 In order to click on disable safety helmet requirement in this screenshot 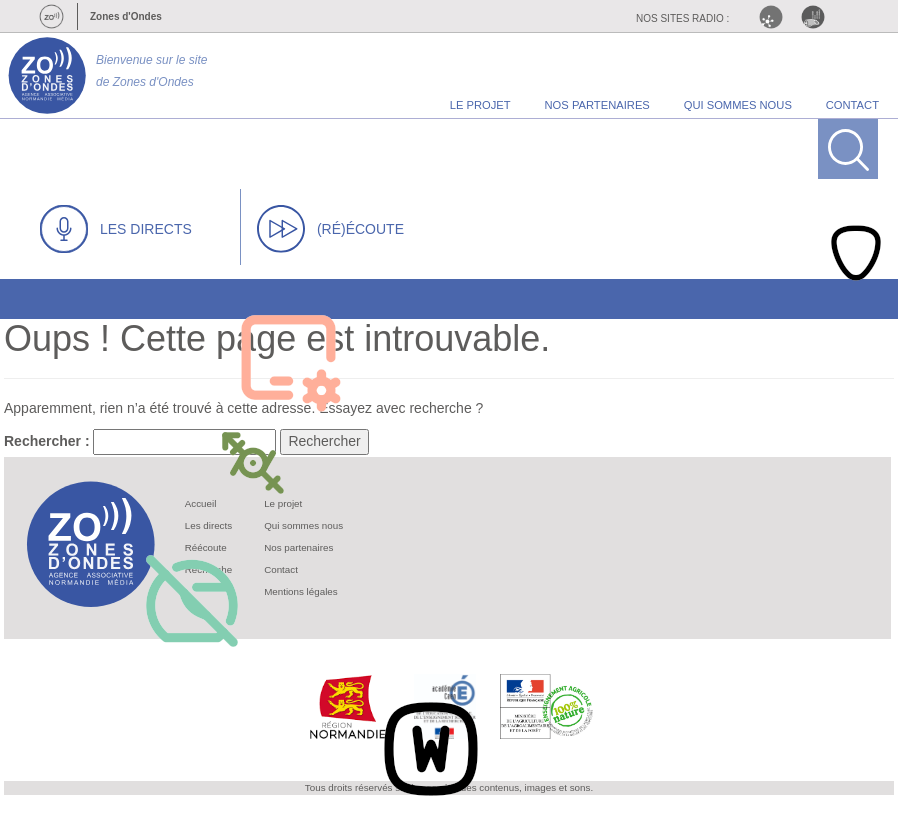, I will do `click(192, 601)`.